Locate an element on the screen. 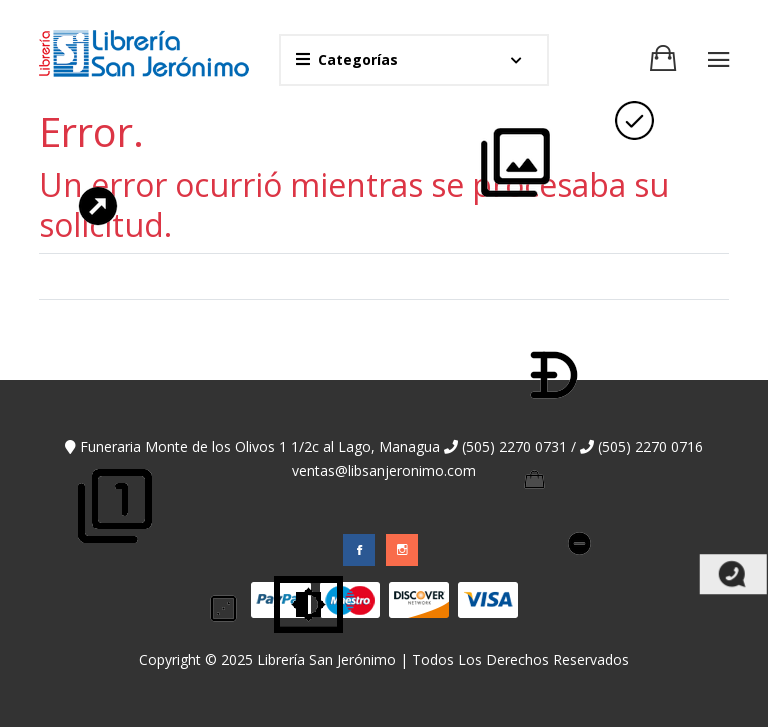  view dogecoin balance or wallet is located at coordinates (554, 375).